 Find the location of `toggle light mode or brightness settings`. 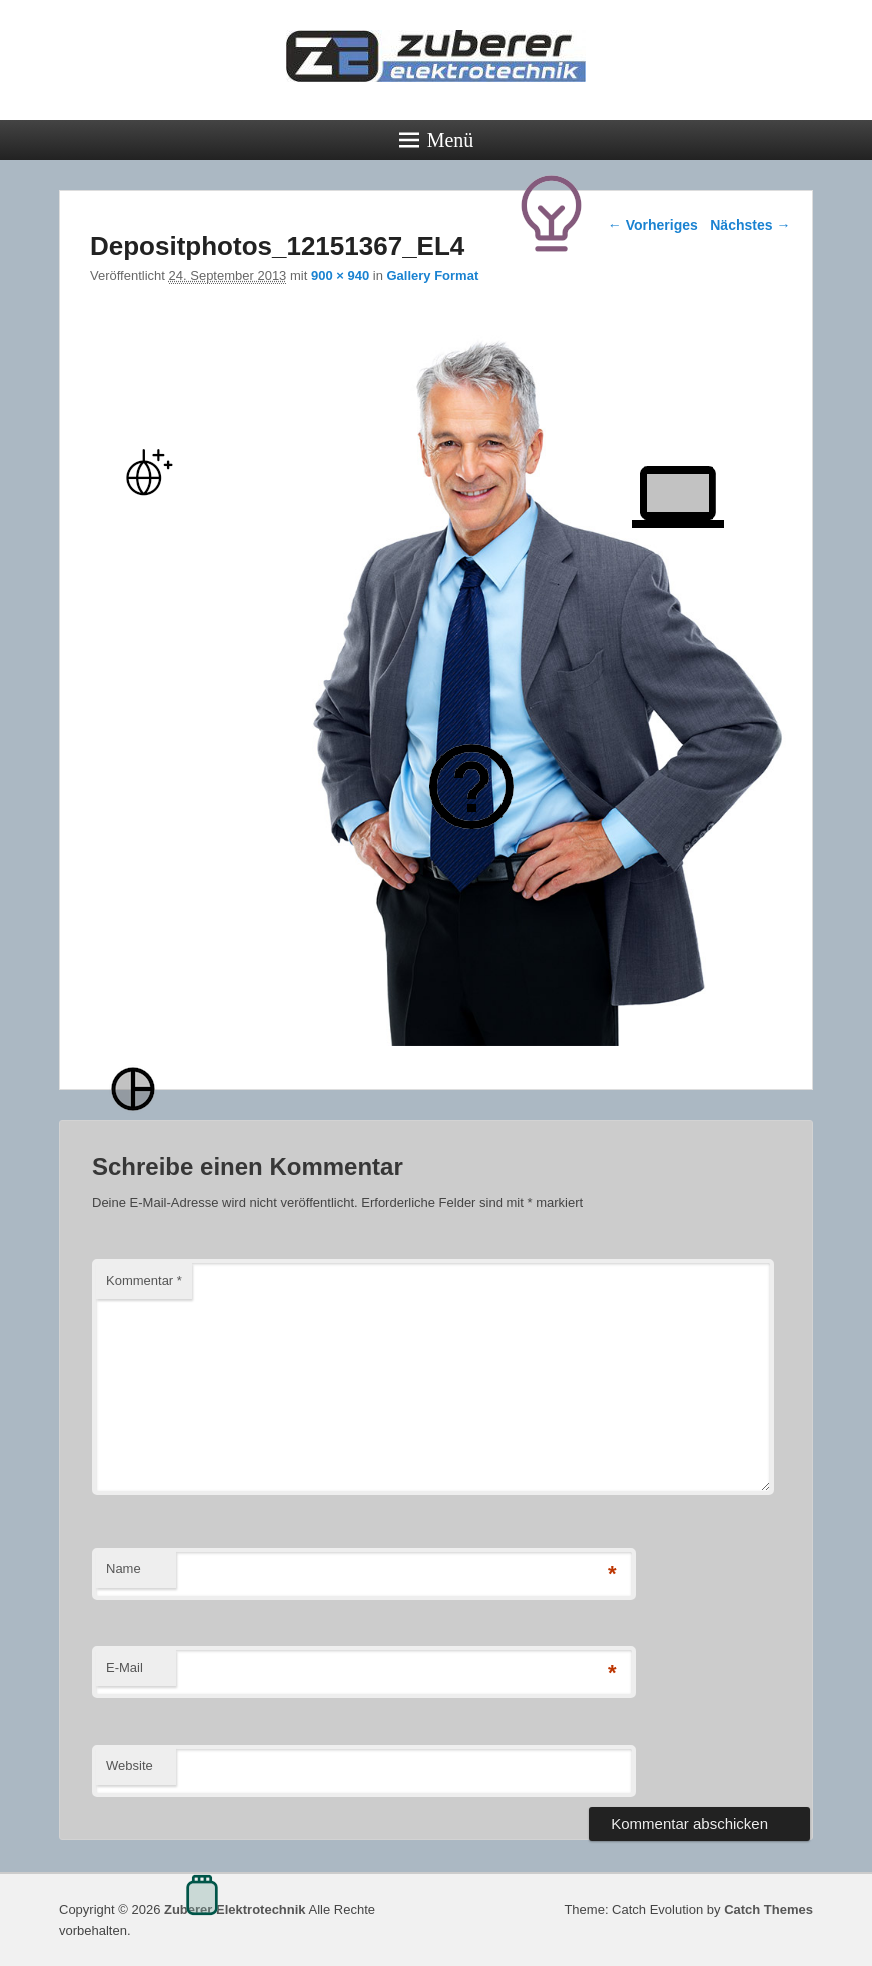

toggle light mode or brightness settings is located at coordinates (551, 213).